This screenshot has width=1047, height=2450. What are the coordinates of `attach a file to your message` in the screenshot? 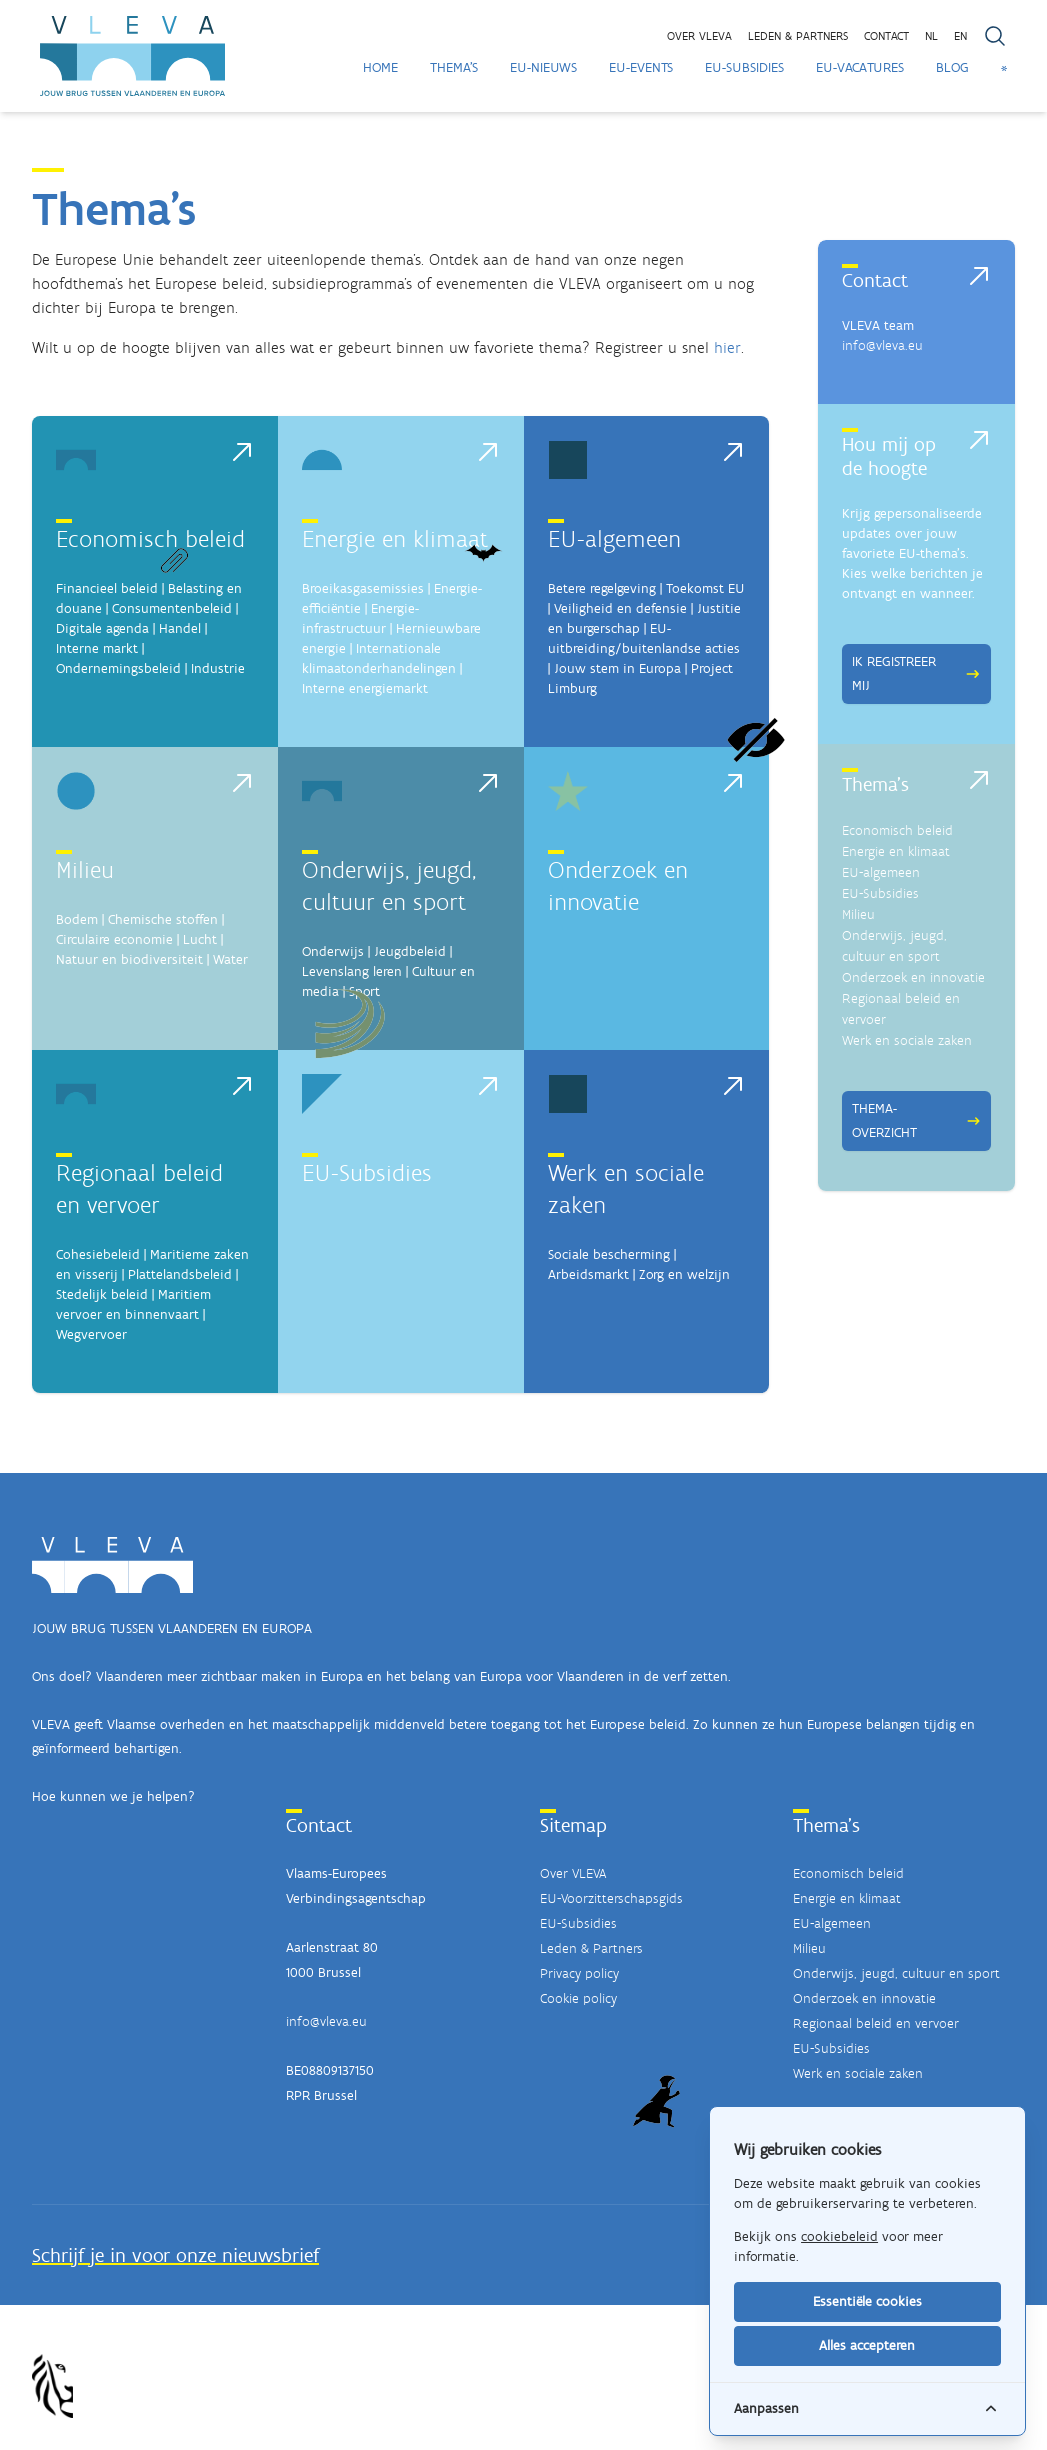 It's located at (174, 560).